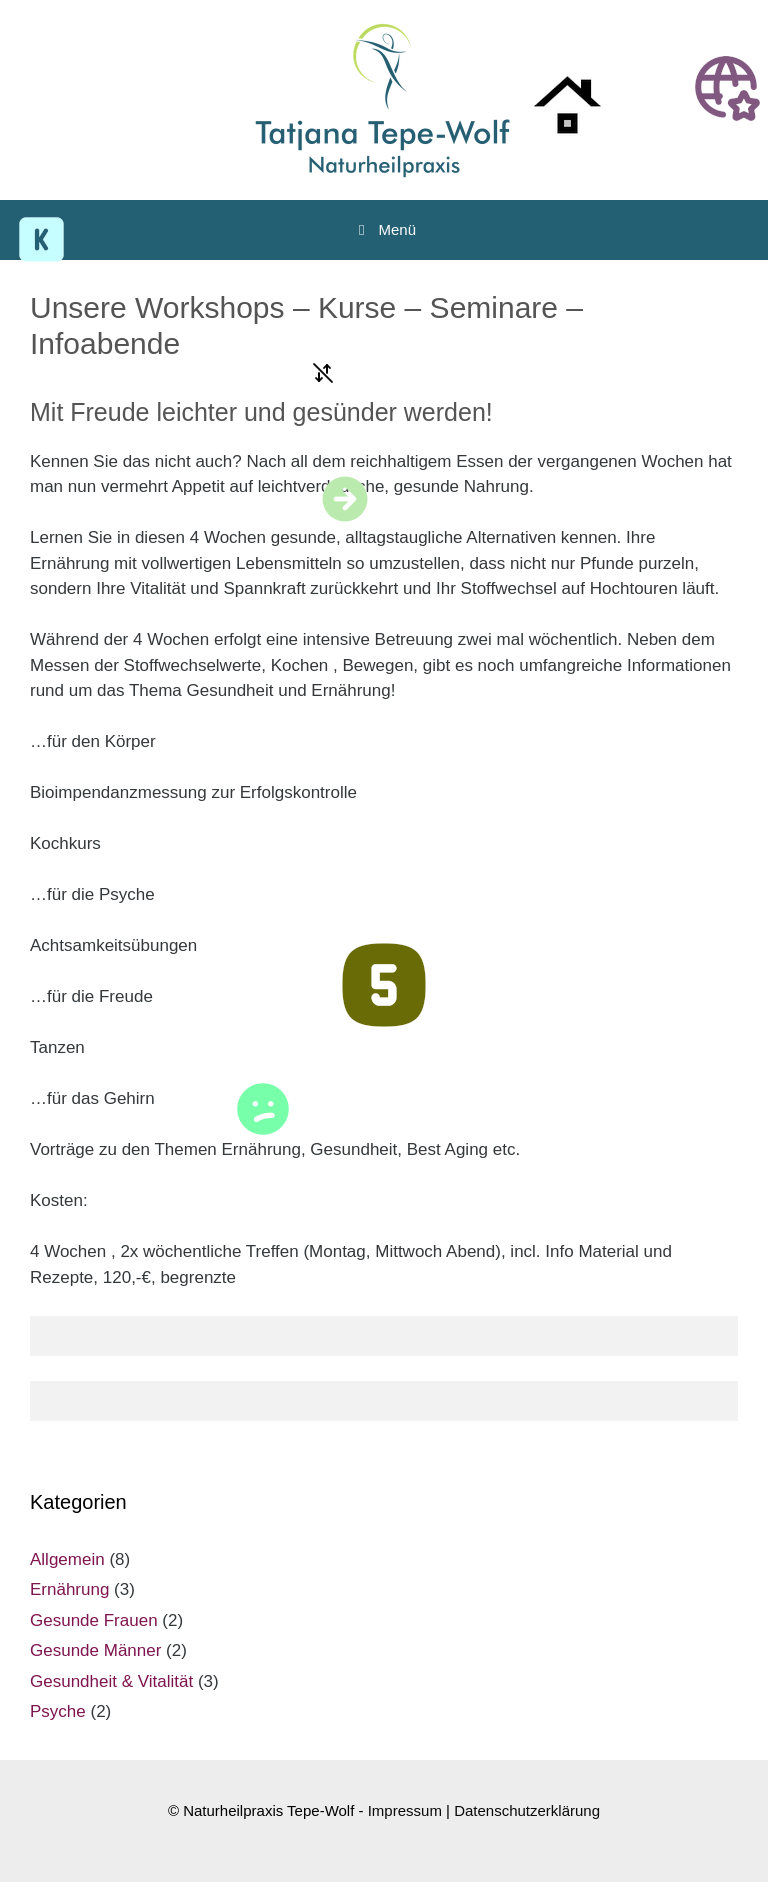  What do you see at coordinates (263, 1109) in the screenshot?
I see `indicates a confused or uncertain state` at bounding box center [263, 1109].